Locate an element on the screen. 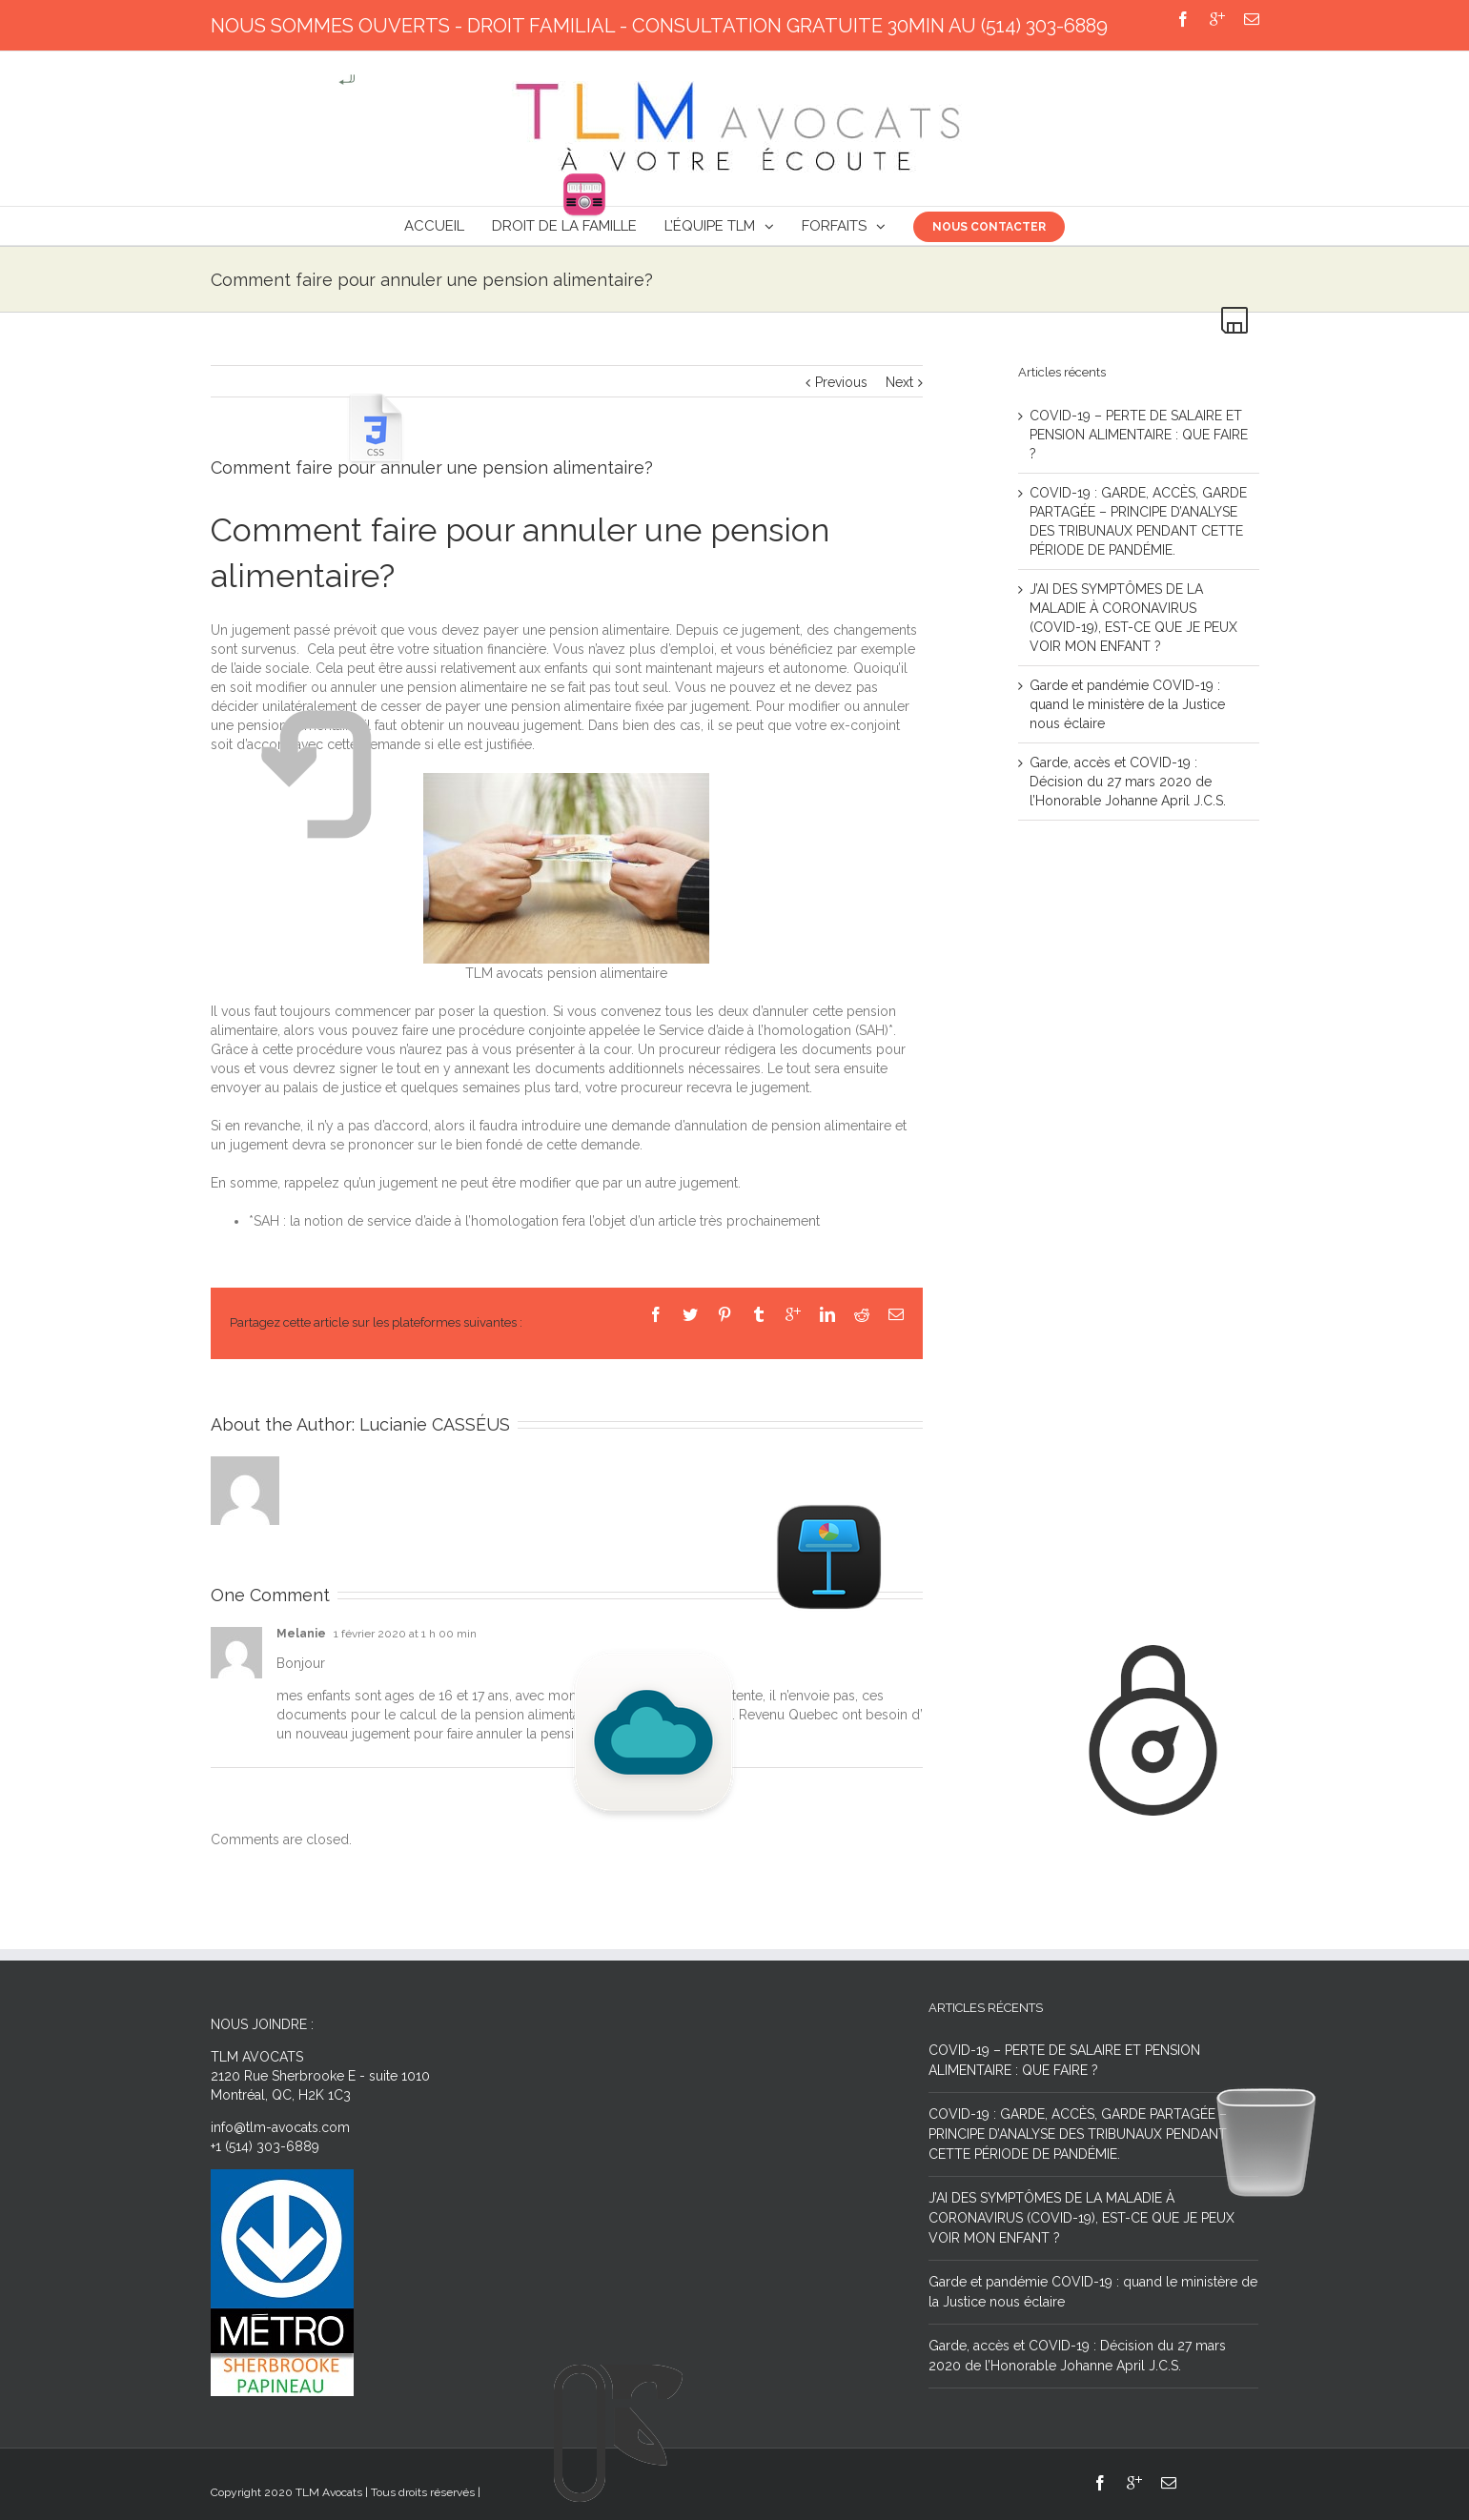  a CSS stylesheet file is located at coordinates (376, 429).